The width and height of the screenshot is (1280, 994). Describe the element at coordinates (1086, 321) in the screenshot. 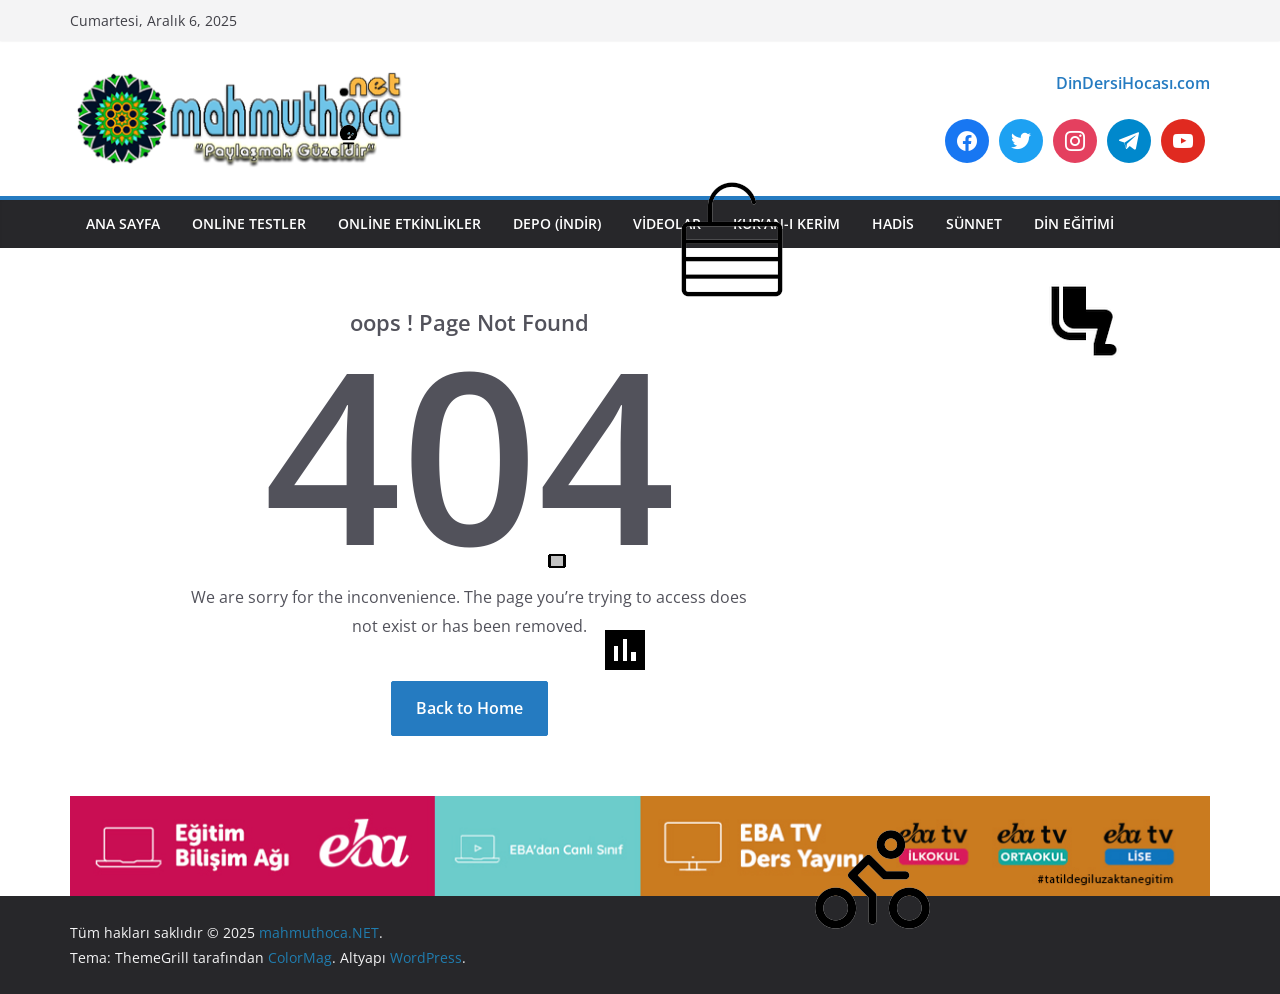

I see `indicates reduced legroom seating option` at that location.